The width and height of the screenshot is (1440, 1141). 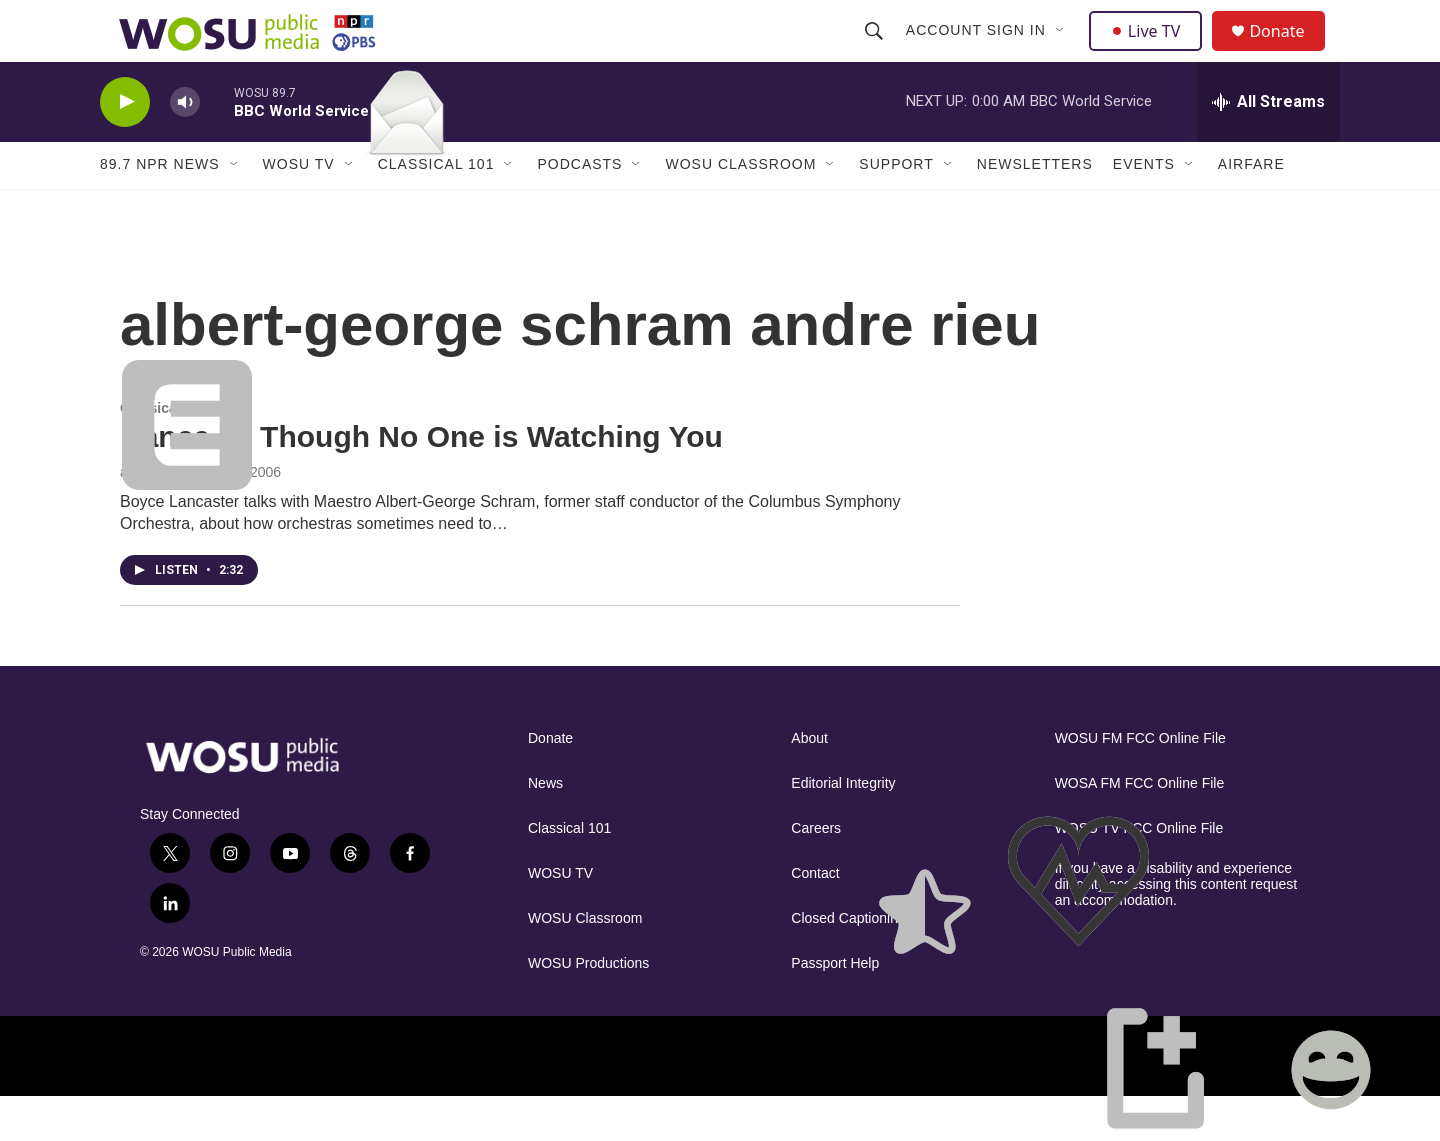 I want to click on open health or fitness app, so click(x=1078, y=879).